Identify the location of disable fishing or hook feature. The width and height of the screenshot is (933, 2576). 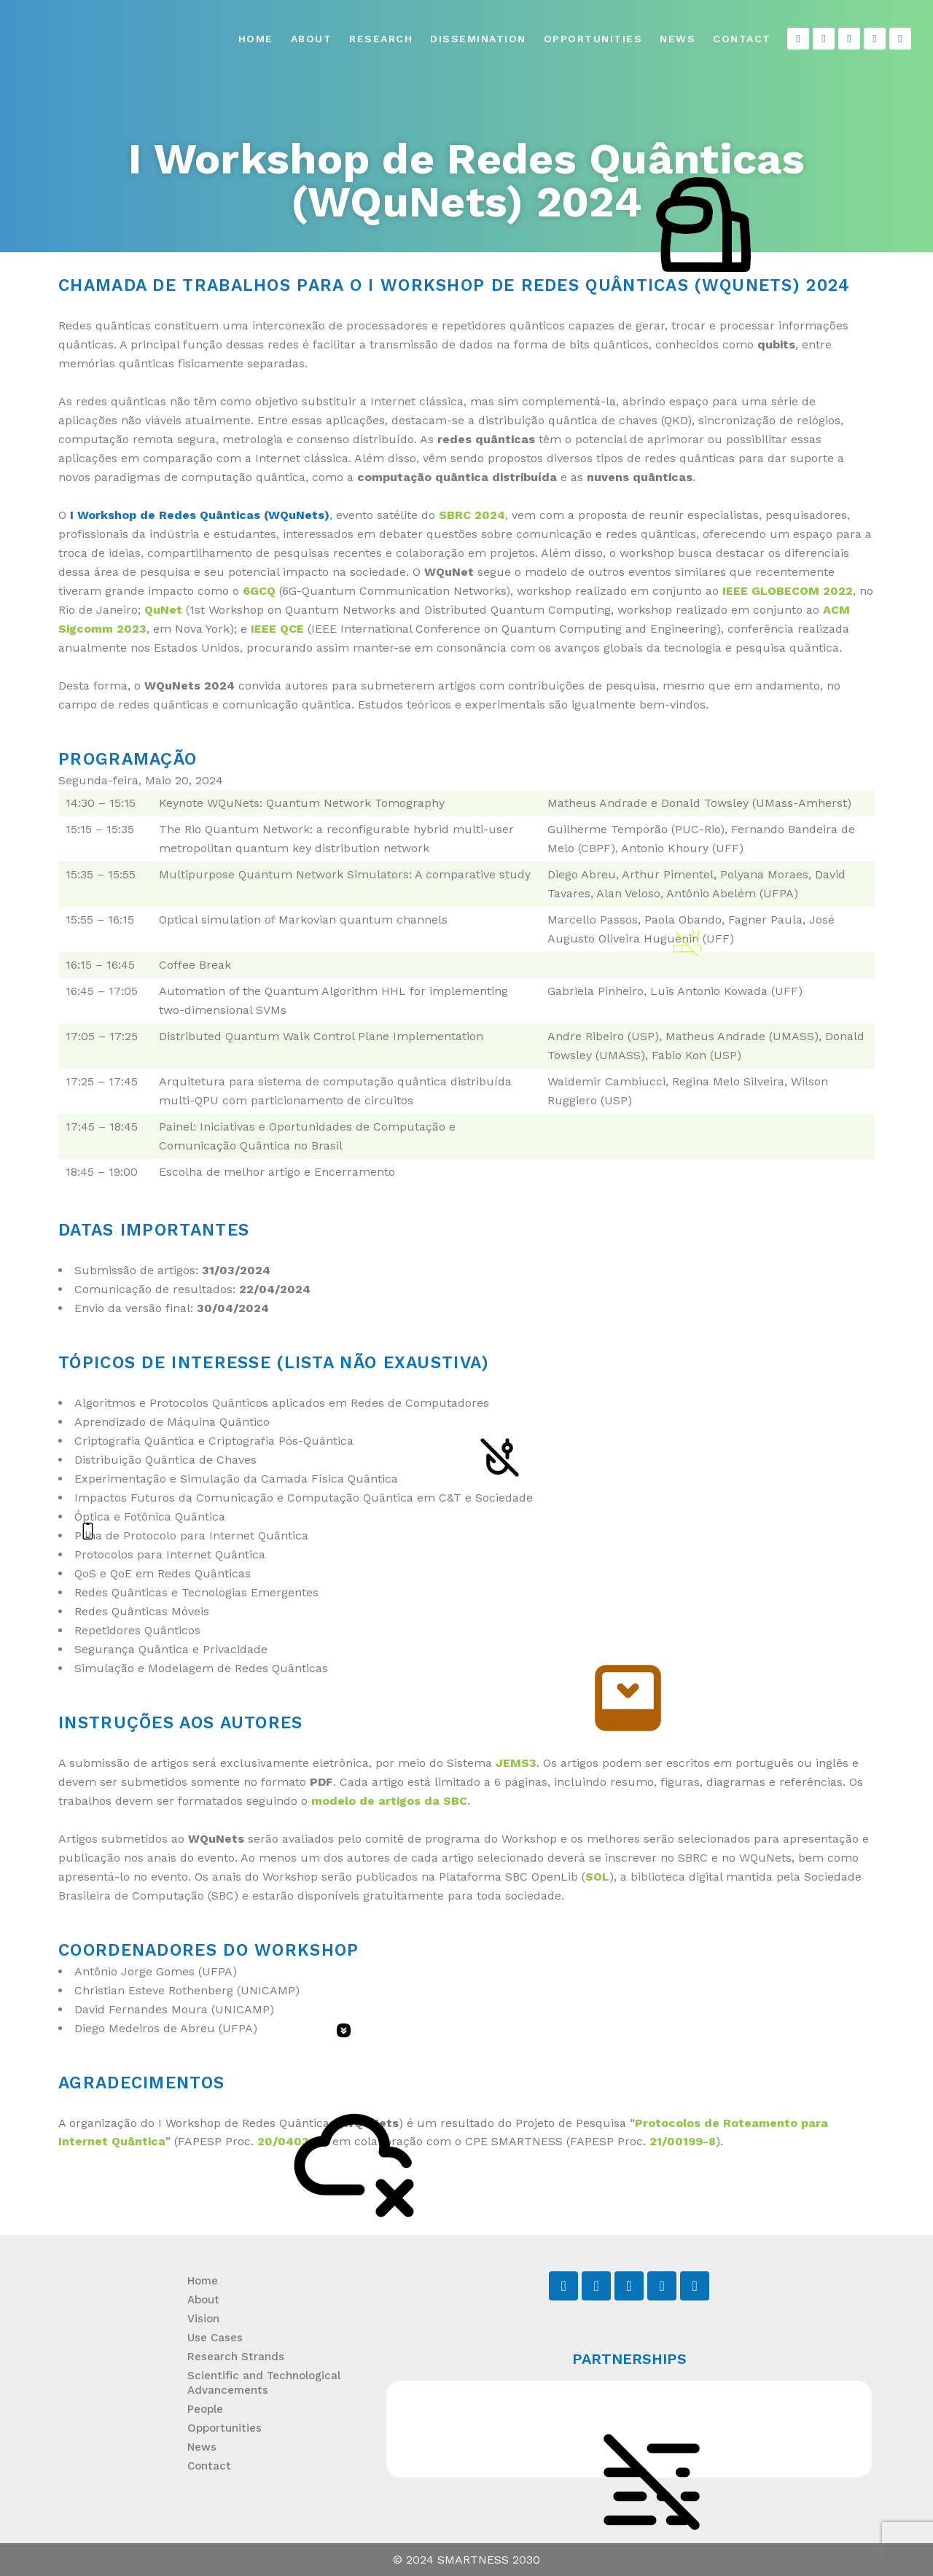
(499, 1457).